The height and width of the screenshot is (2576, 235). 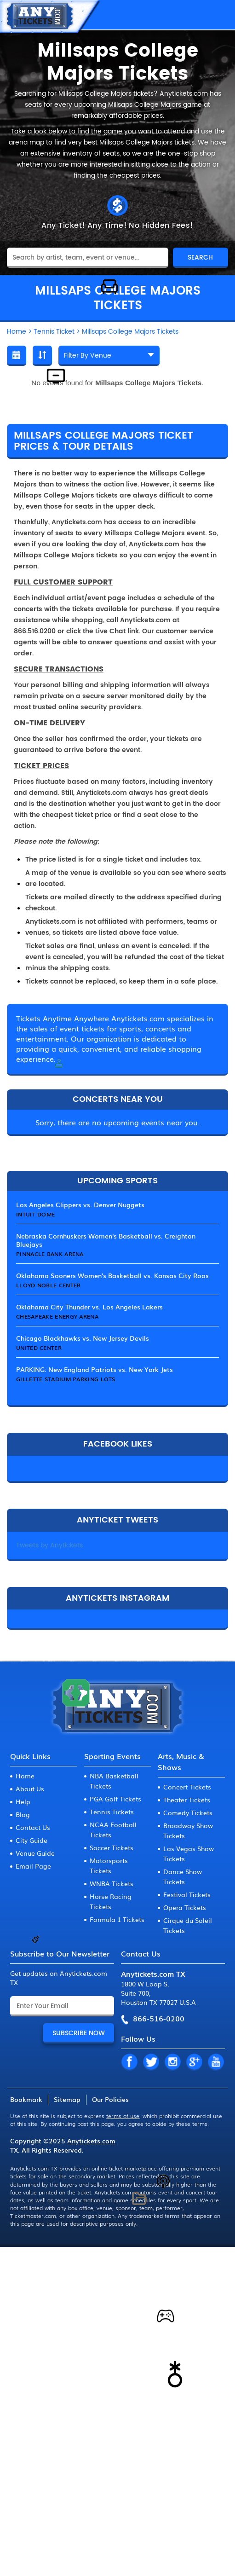 What do you see at coordinates (166, 2316) in the screenshot?
I see `access gaming features or game library` at bounding box center [166, 2316].